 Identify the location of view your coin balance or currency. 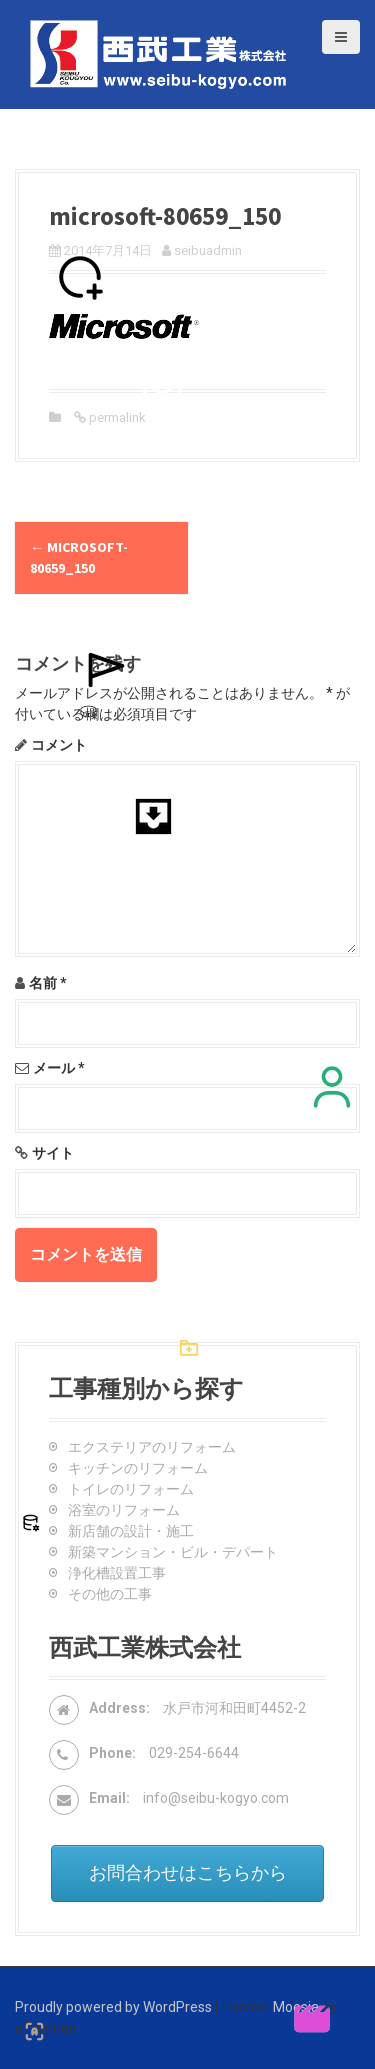
(88, 711).